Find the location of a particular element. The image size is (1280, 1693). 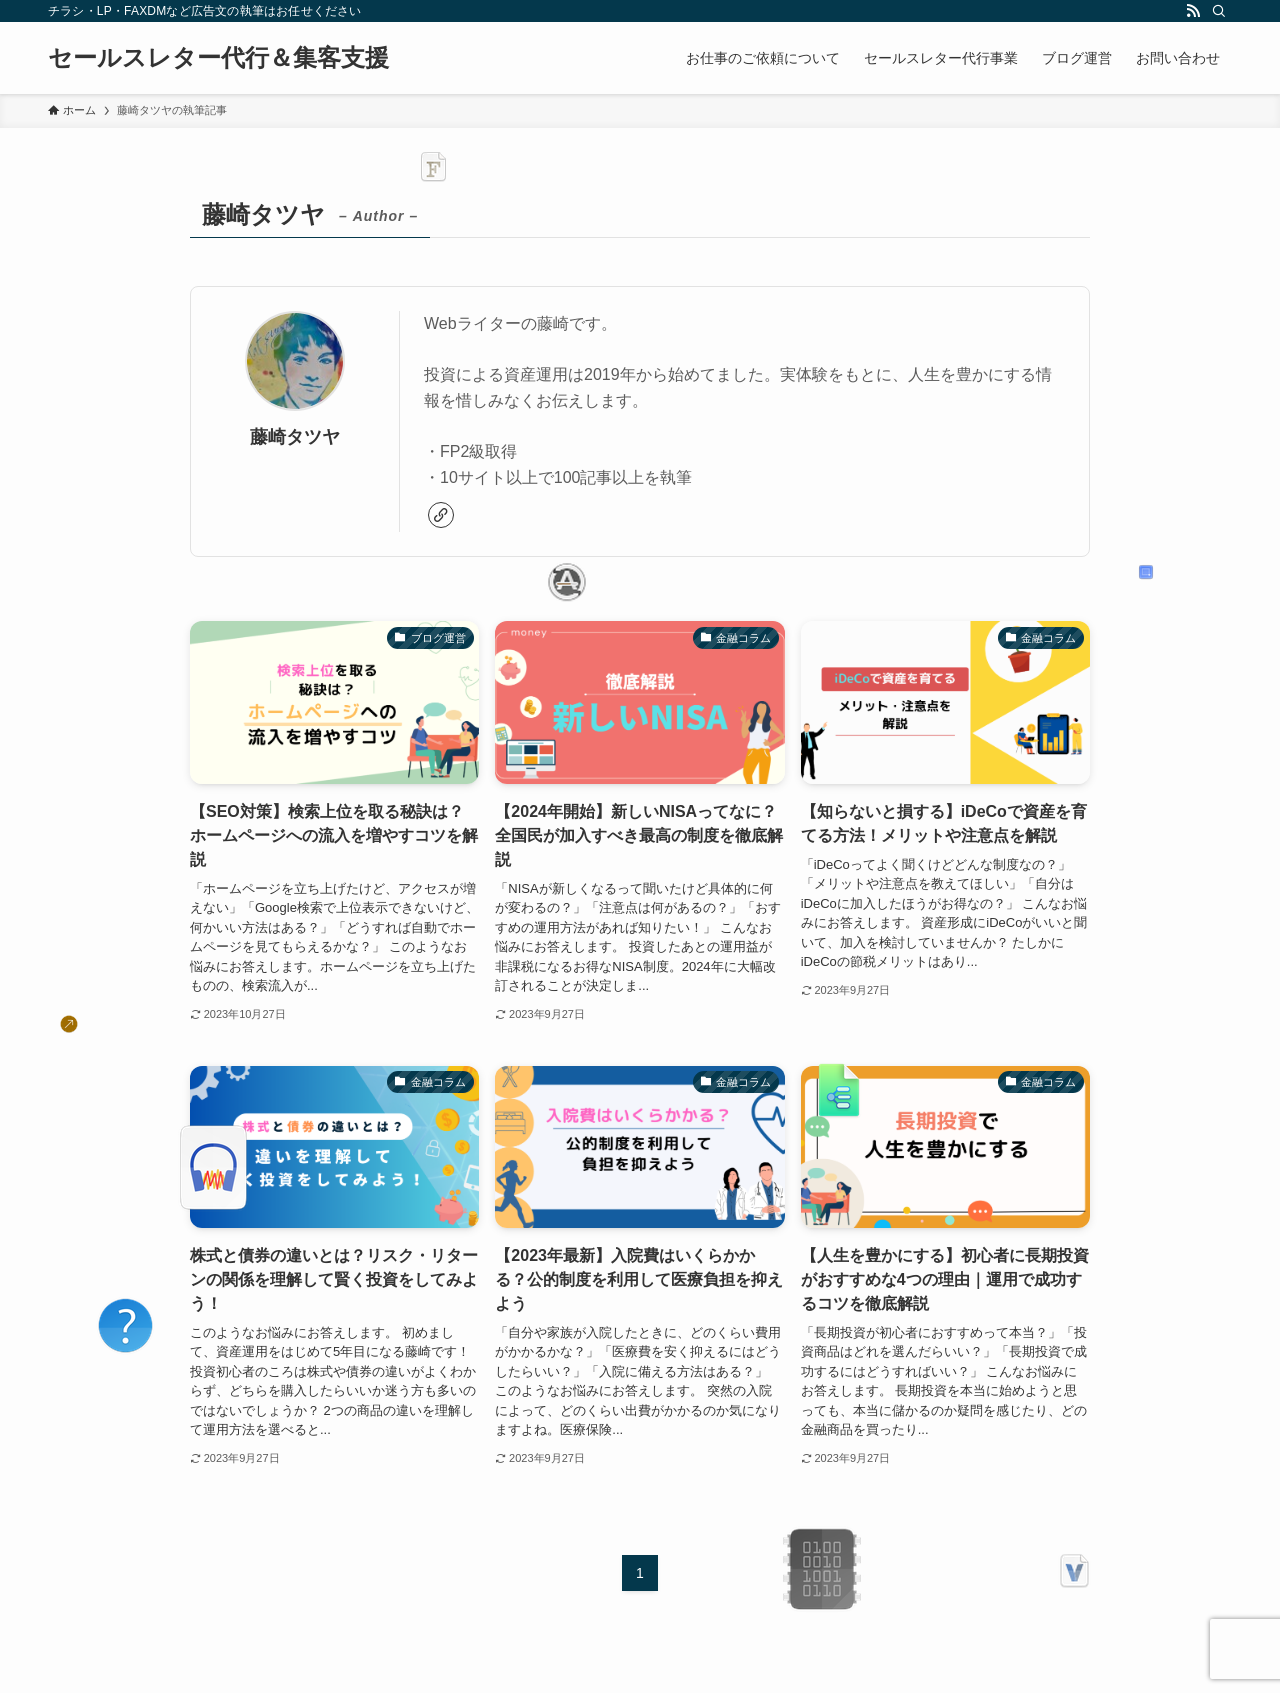

open the help center or documentation is located at coordinates (125, 1325).